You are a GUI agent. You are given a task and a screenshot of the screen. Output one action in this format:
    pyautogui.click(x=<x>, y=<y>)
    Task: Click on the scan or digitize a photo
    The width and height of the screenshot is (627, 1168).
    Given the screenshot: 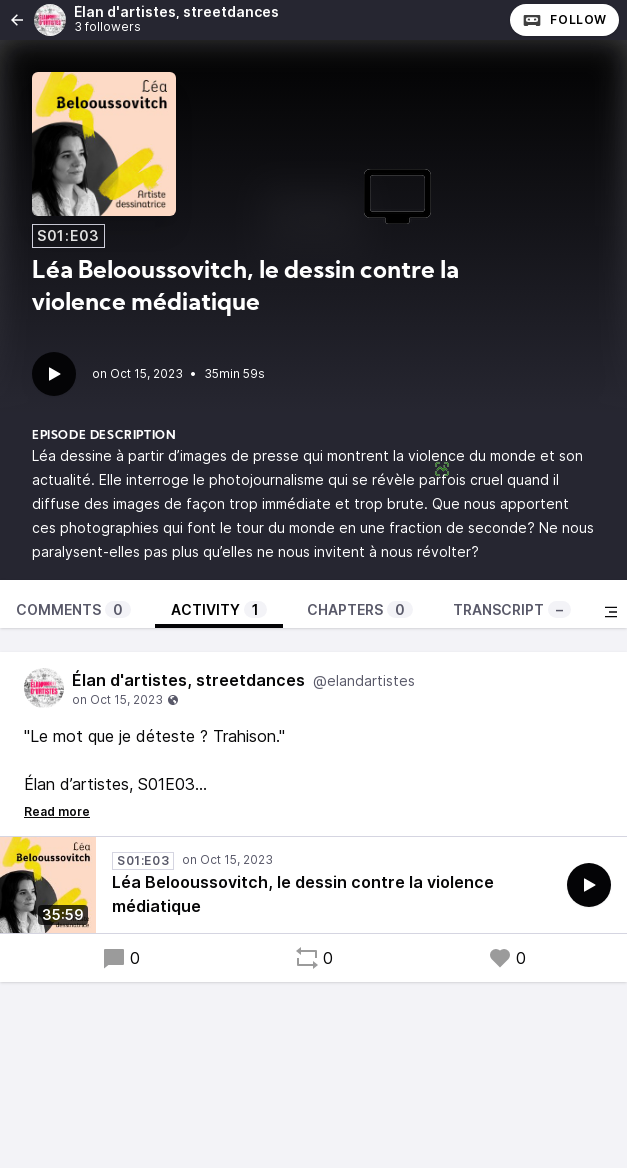 What is the action you would take?
    pyautogui.click(x=442, y=469)
    